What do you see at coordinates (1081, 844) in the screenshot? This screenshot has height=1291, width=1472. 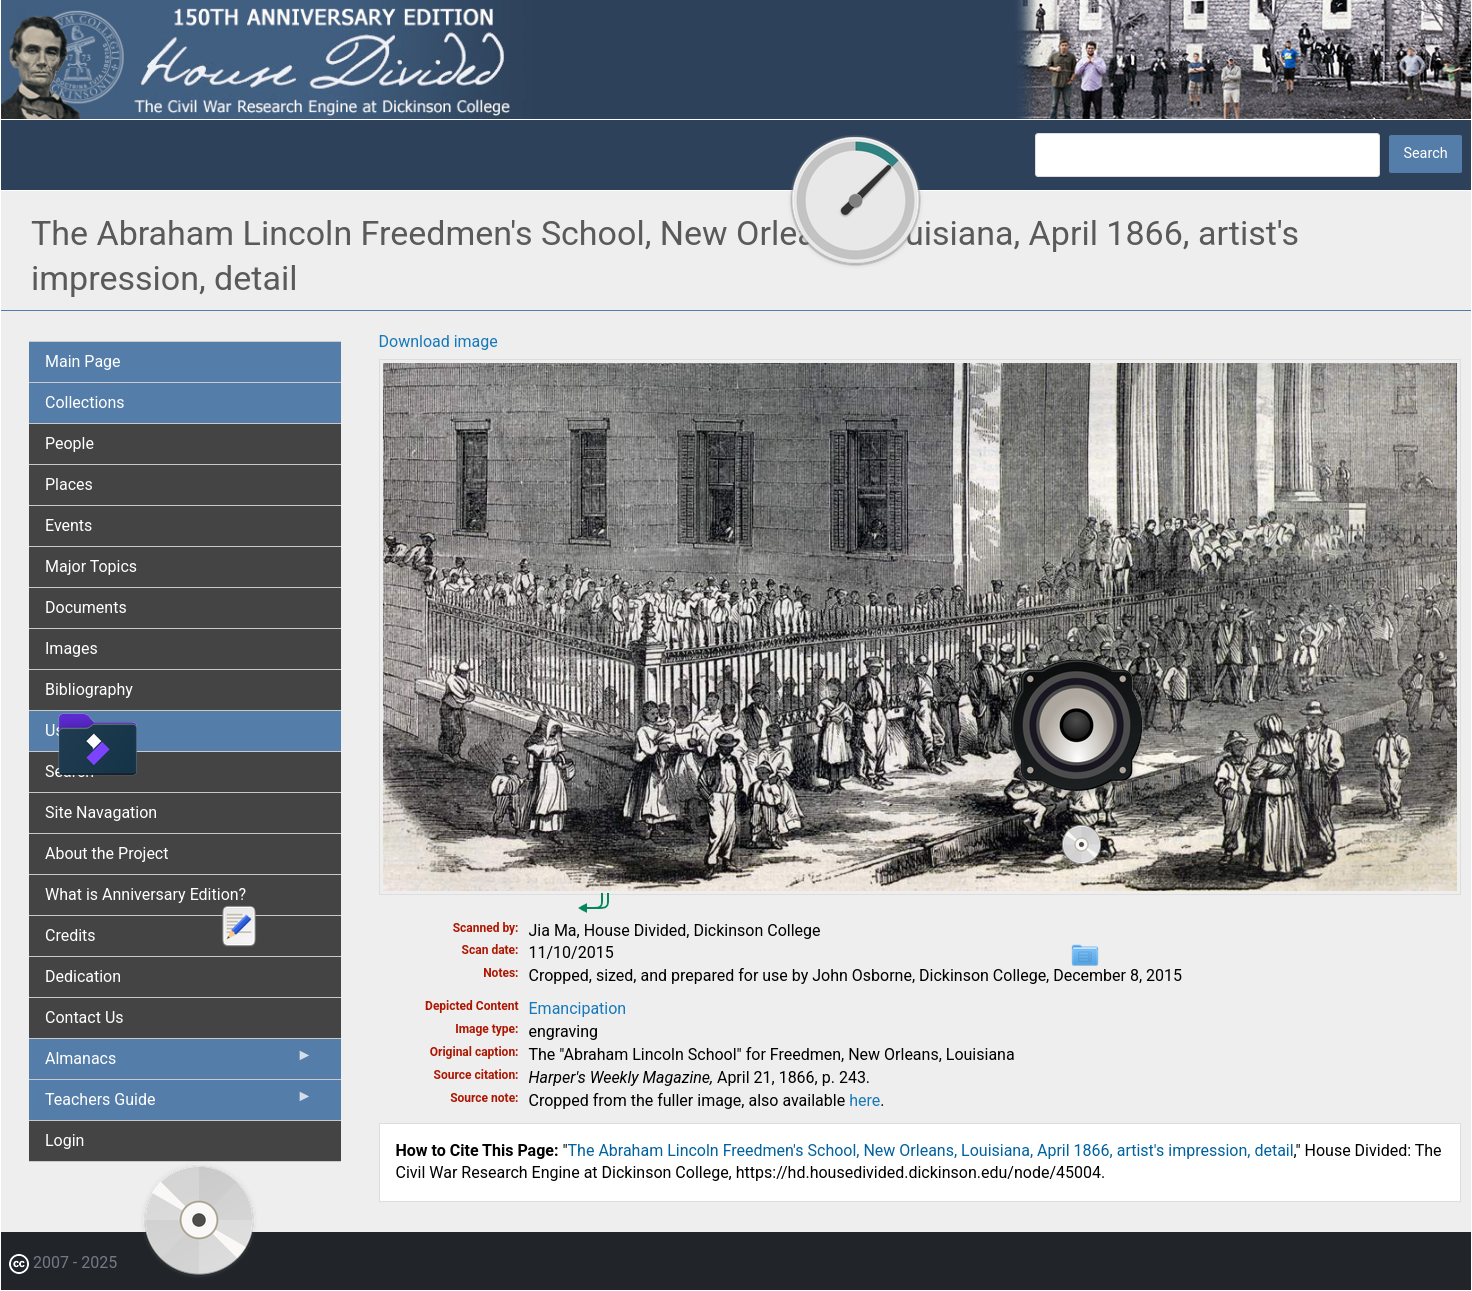 I see `access cd/dvd drive` at bounding box center [1081, 844].